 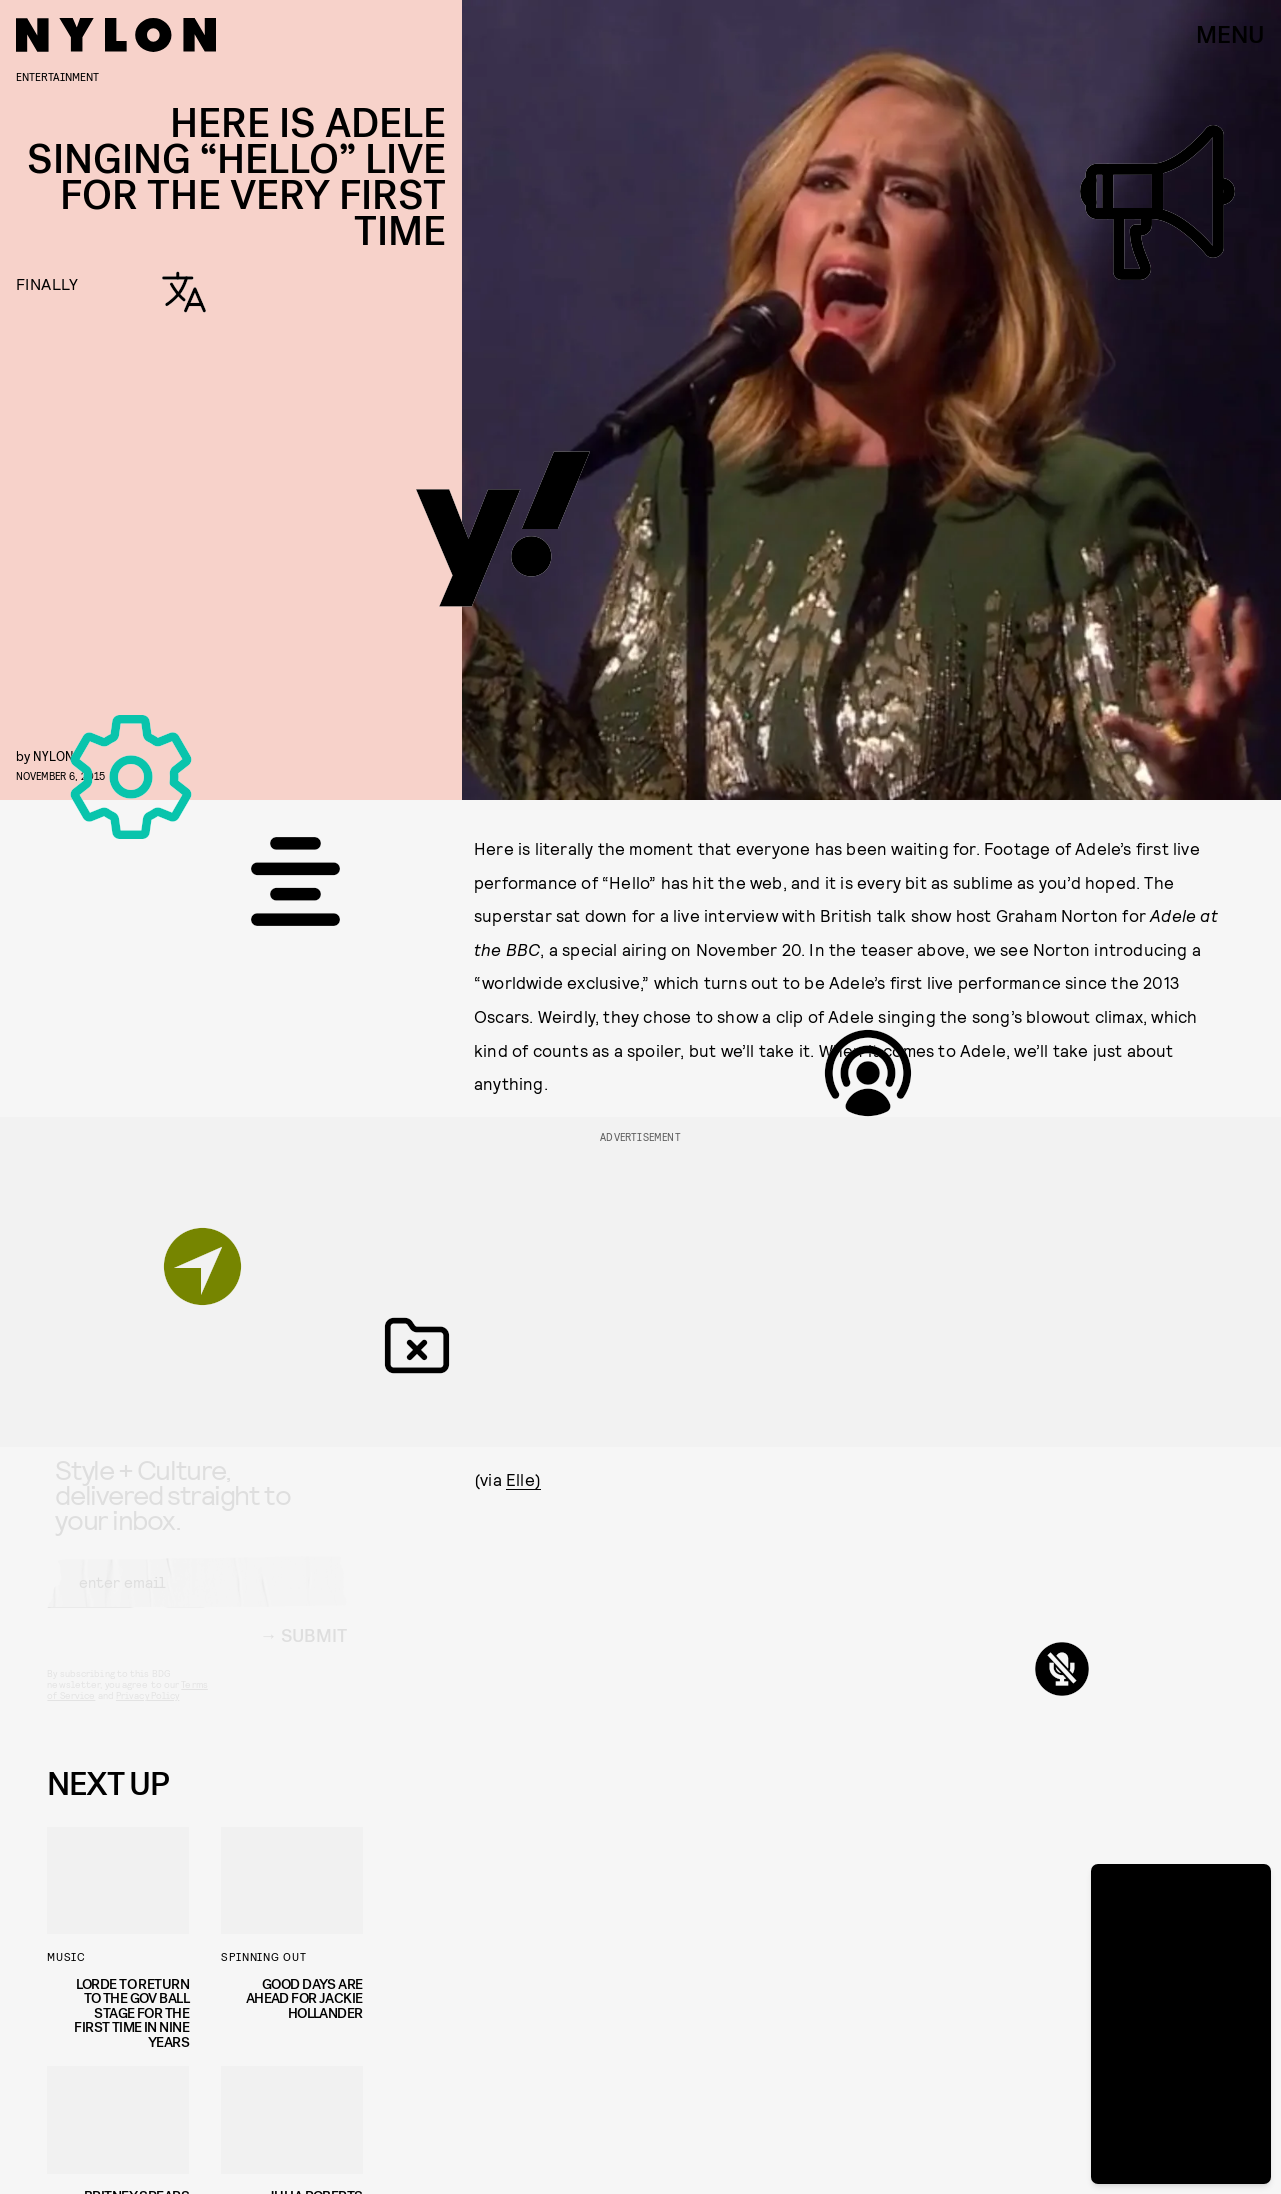 What do you see at coordinates (503, 529) in the screenshot?
I see `open Yahoo app or website` at bounding box center [503, 529].